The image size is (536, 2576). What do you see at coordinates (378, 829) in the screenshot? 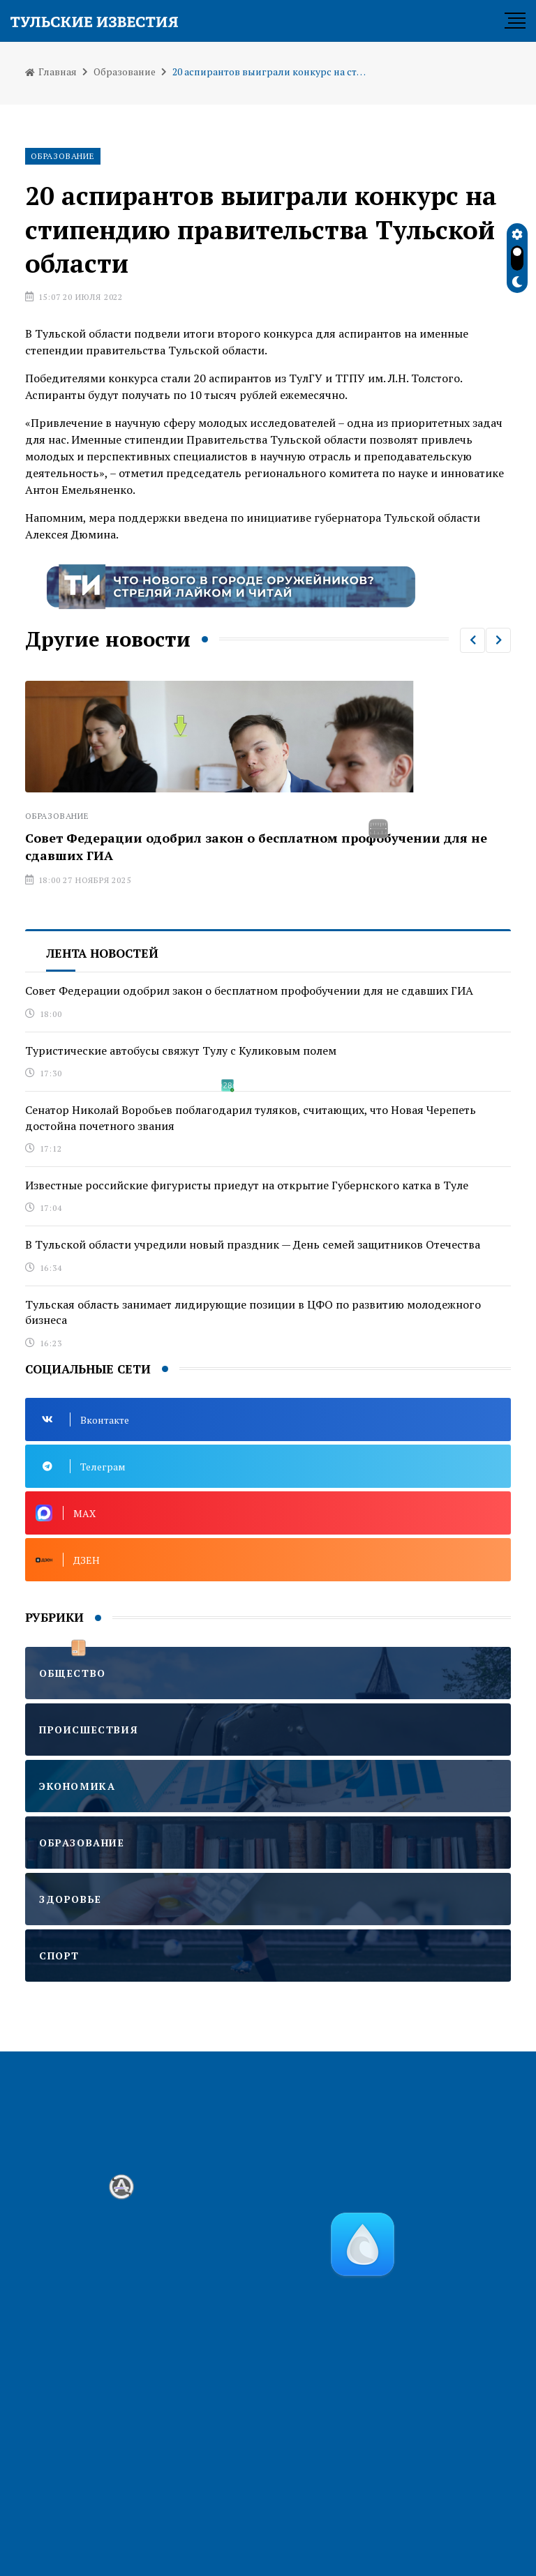
I see `open the Measure app` at bounding box center [378, 829].